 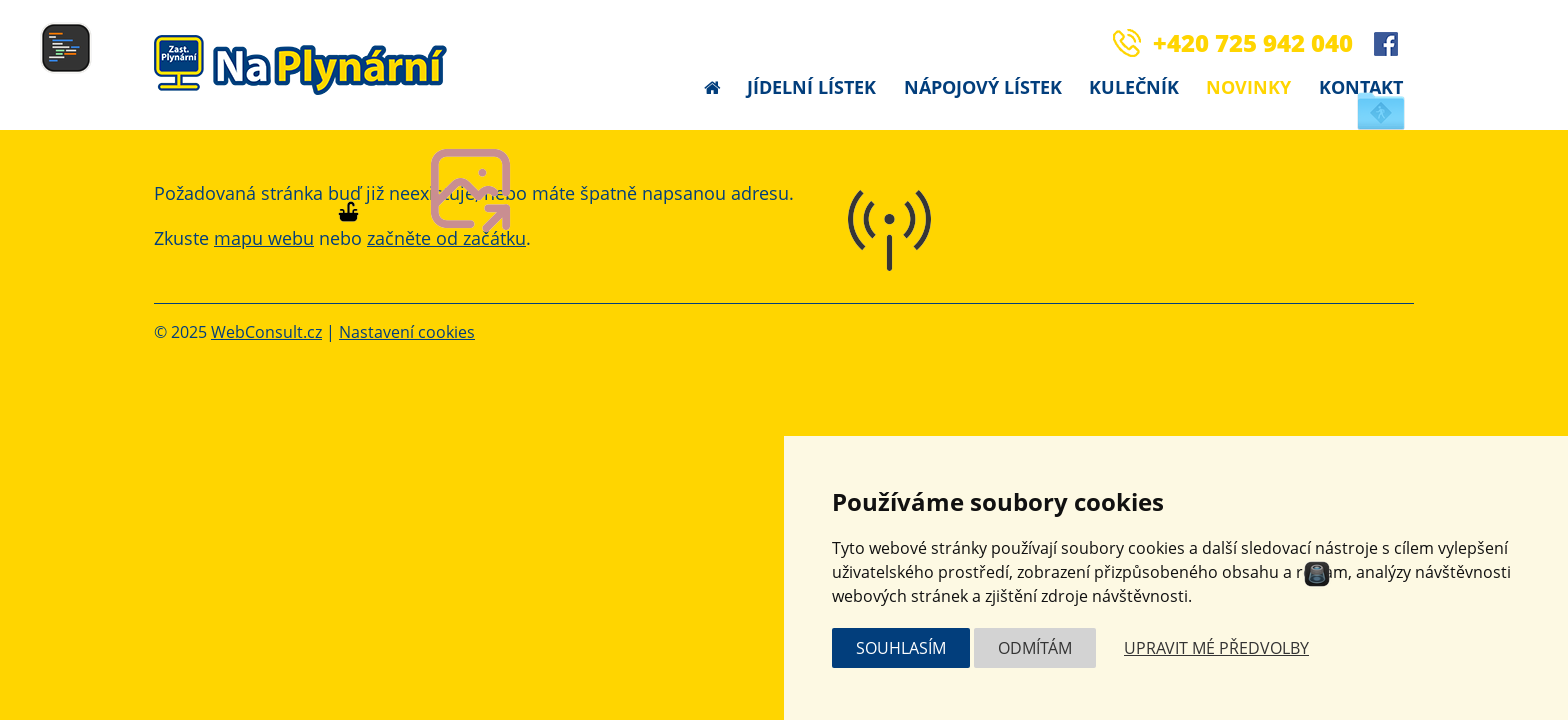 I want to click on access the public folder for shared files, so click(x=1381, y=111).